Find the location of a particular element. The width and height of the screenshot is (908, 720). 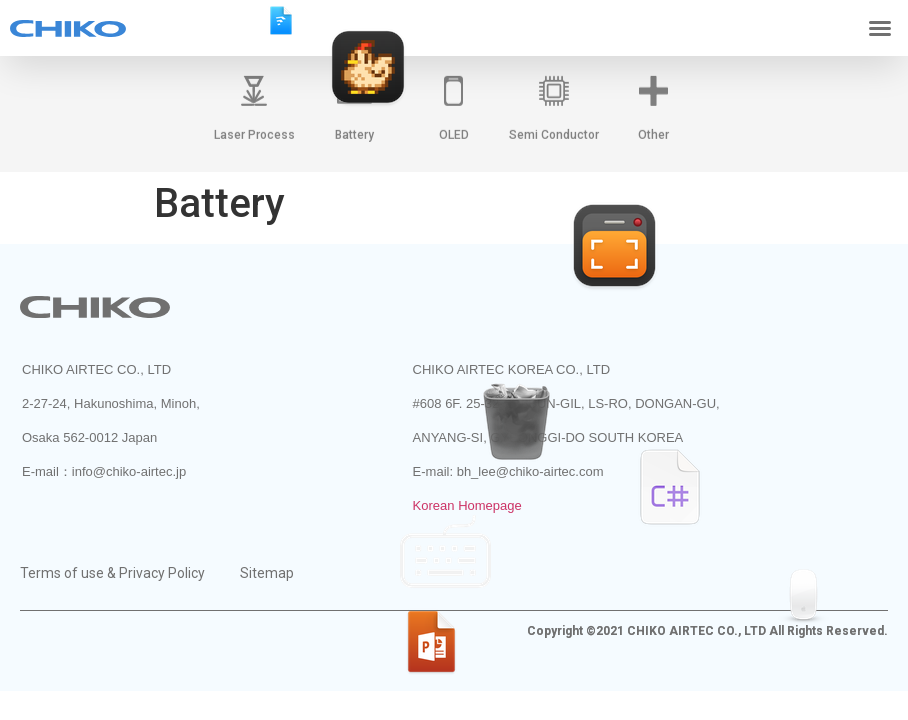

a C# source code file is located at coordinates (670, 487).